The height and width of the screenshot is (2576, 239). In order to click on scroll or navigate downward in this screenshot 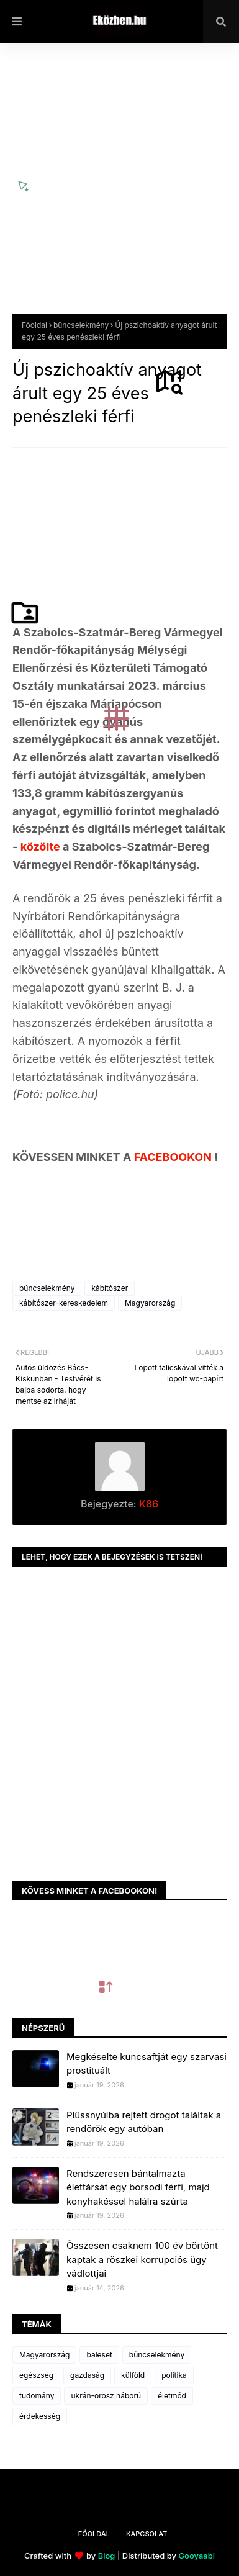, I will do `click(23, 186)`.